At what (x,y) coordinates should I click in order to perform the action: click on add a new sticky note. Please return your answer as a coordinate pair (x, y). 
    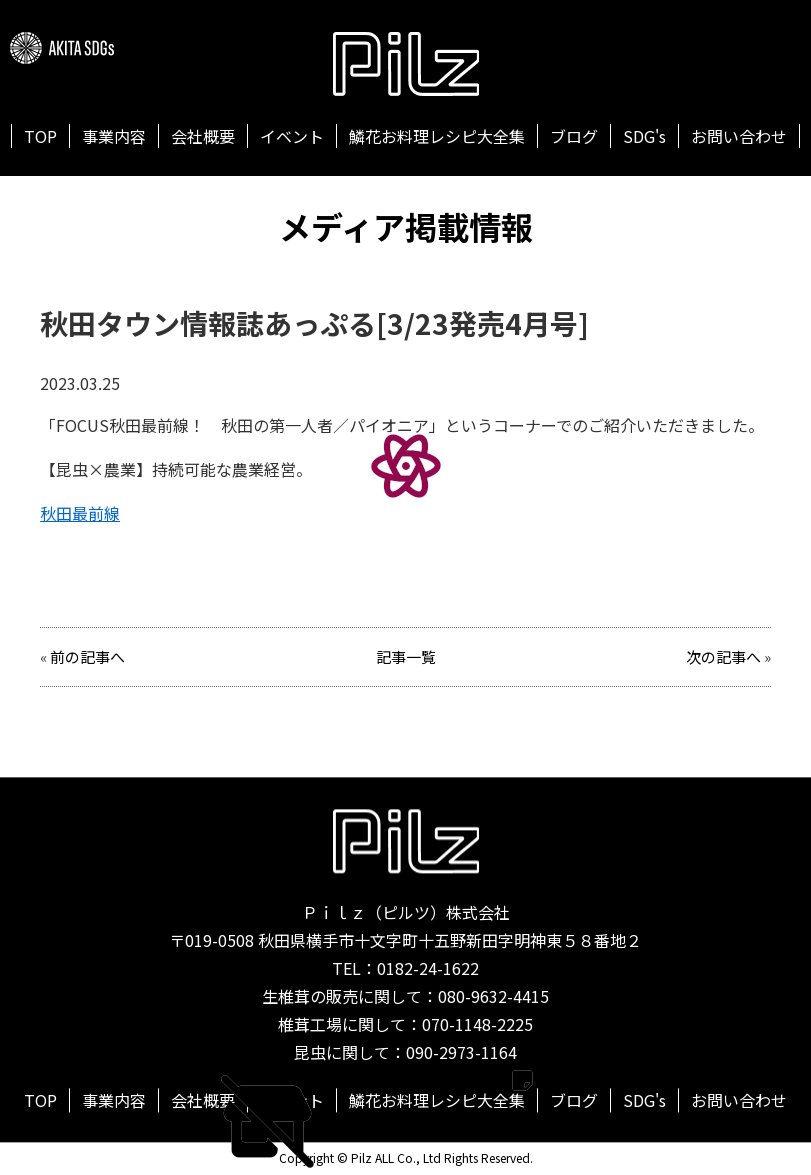
    Looking at the image, I should click on (522, 1080).